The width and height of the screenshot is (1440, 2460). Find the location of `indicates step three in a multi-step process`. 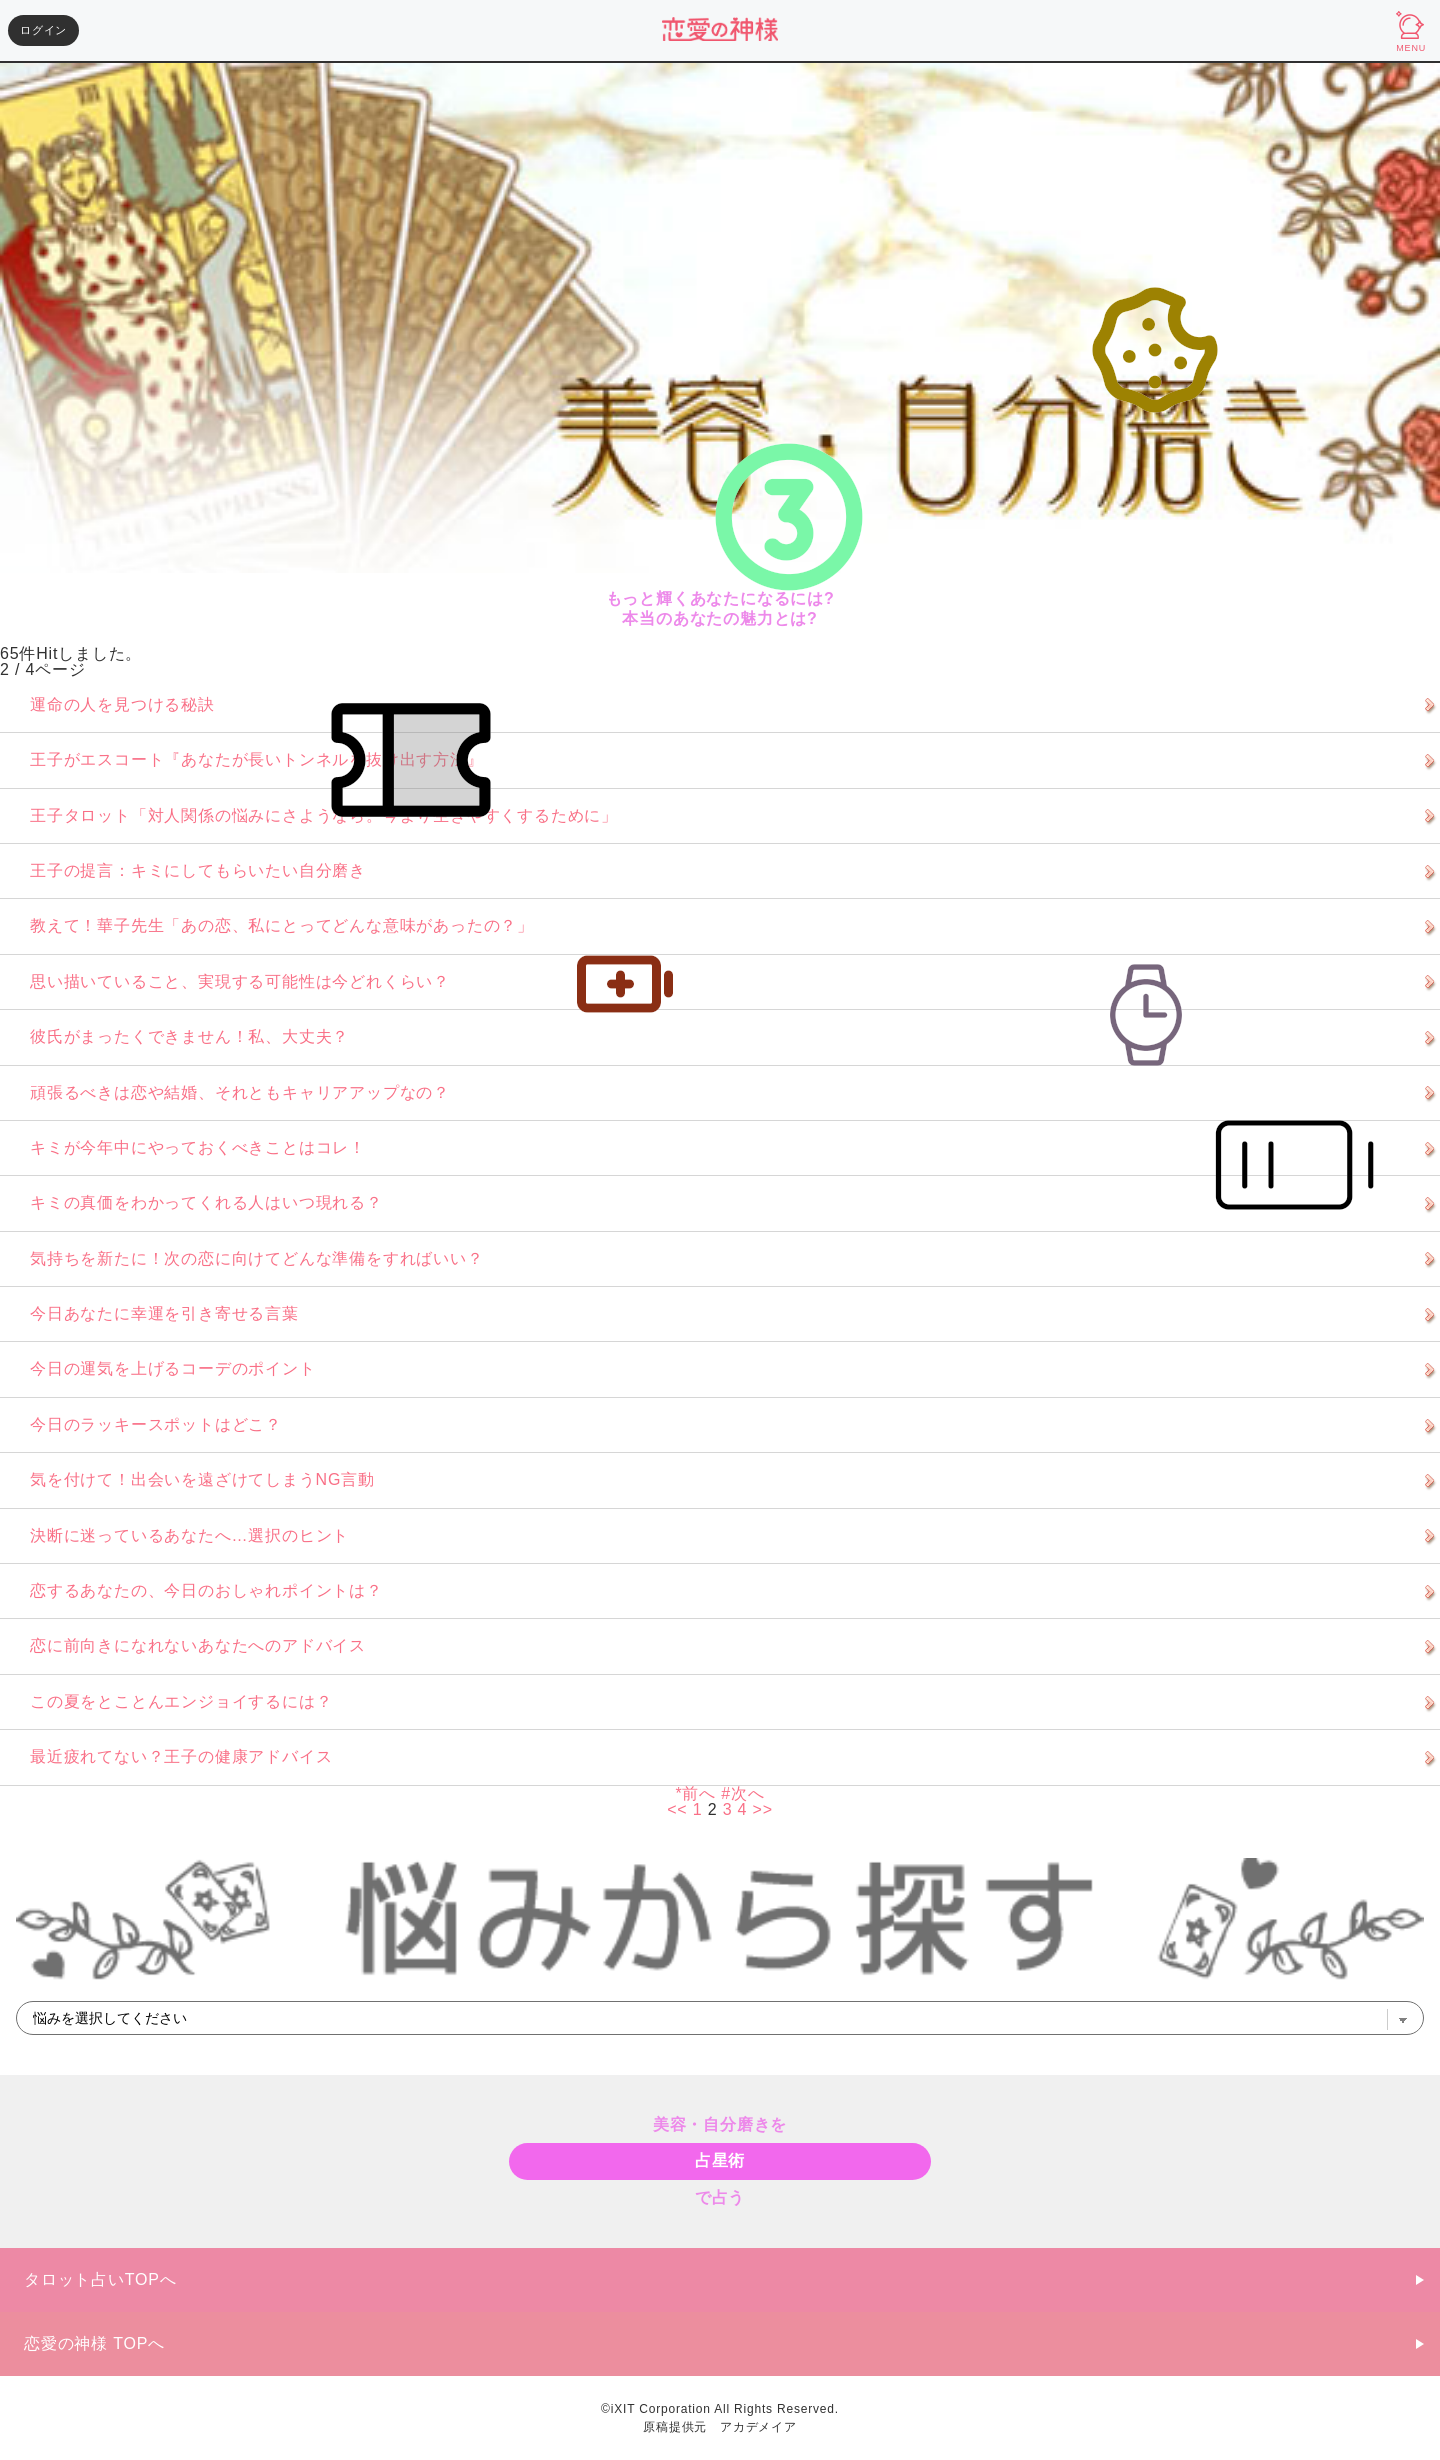

indicates step three in a multi-step process is located at coordinates (789, 517).